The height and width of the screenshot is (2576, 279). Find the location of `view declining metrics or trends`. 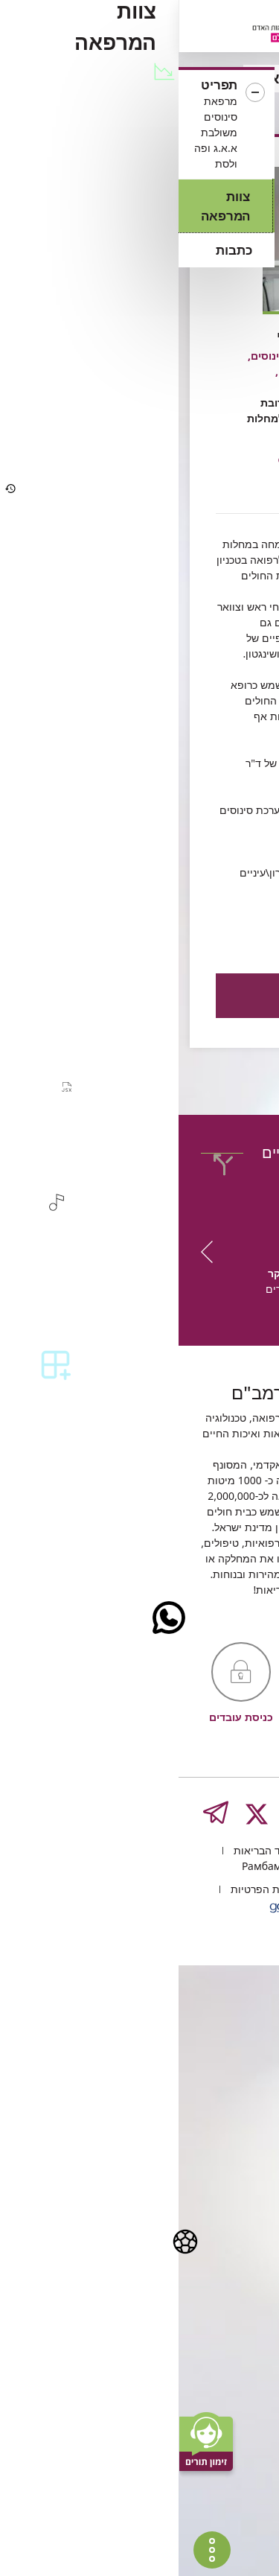

view declining metrics or trends is located at coordinates (164, 71).